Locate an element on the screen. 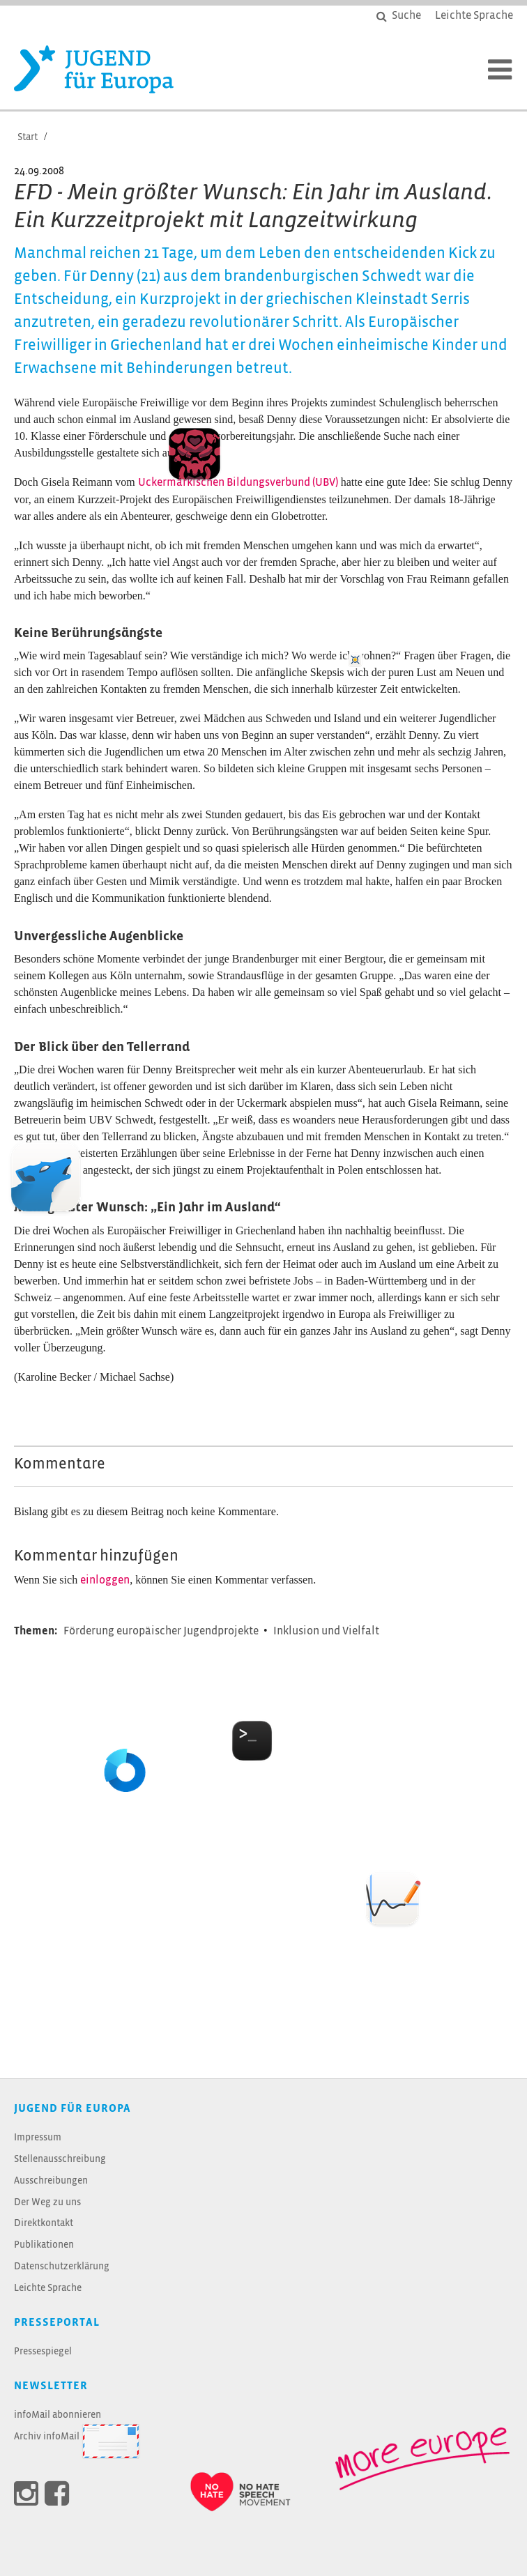 The image size is (527, 2576). open amarok music player is located at coordinates (45, 1176).